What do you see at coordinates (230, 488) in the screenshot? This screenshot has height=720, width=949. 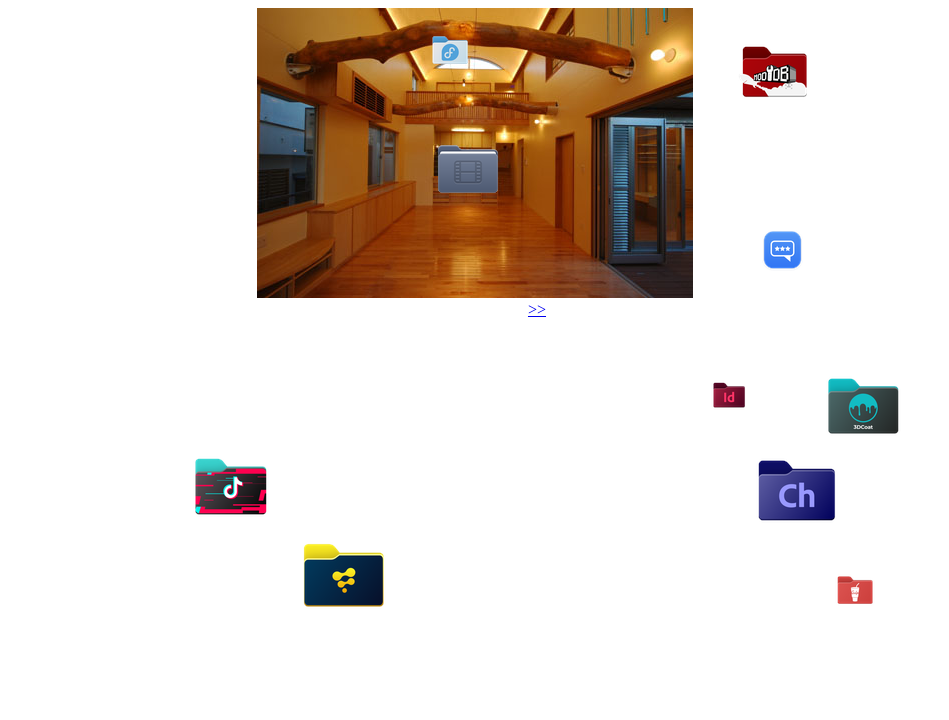 I see `open folder containing TikTok downloads or saved videos` at bounding box center [230, 488].